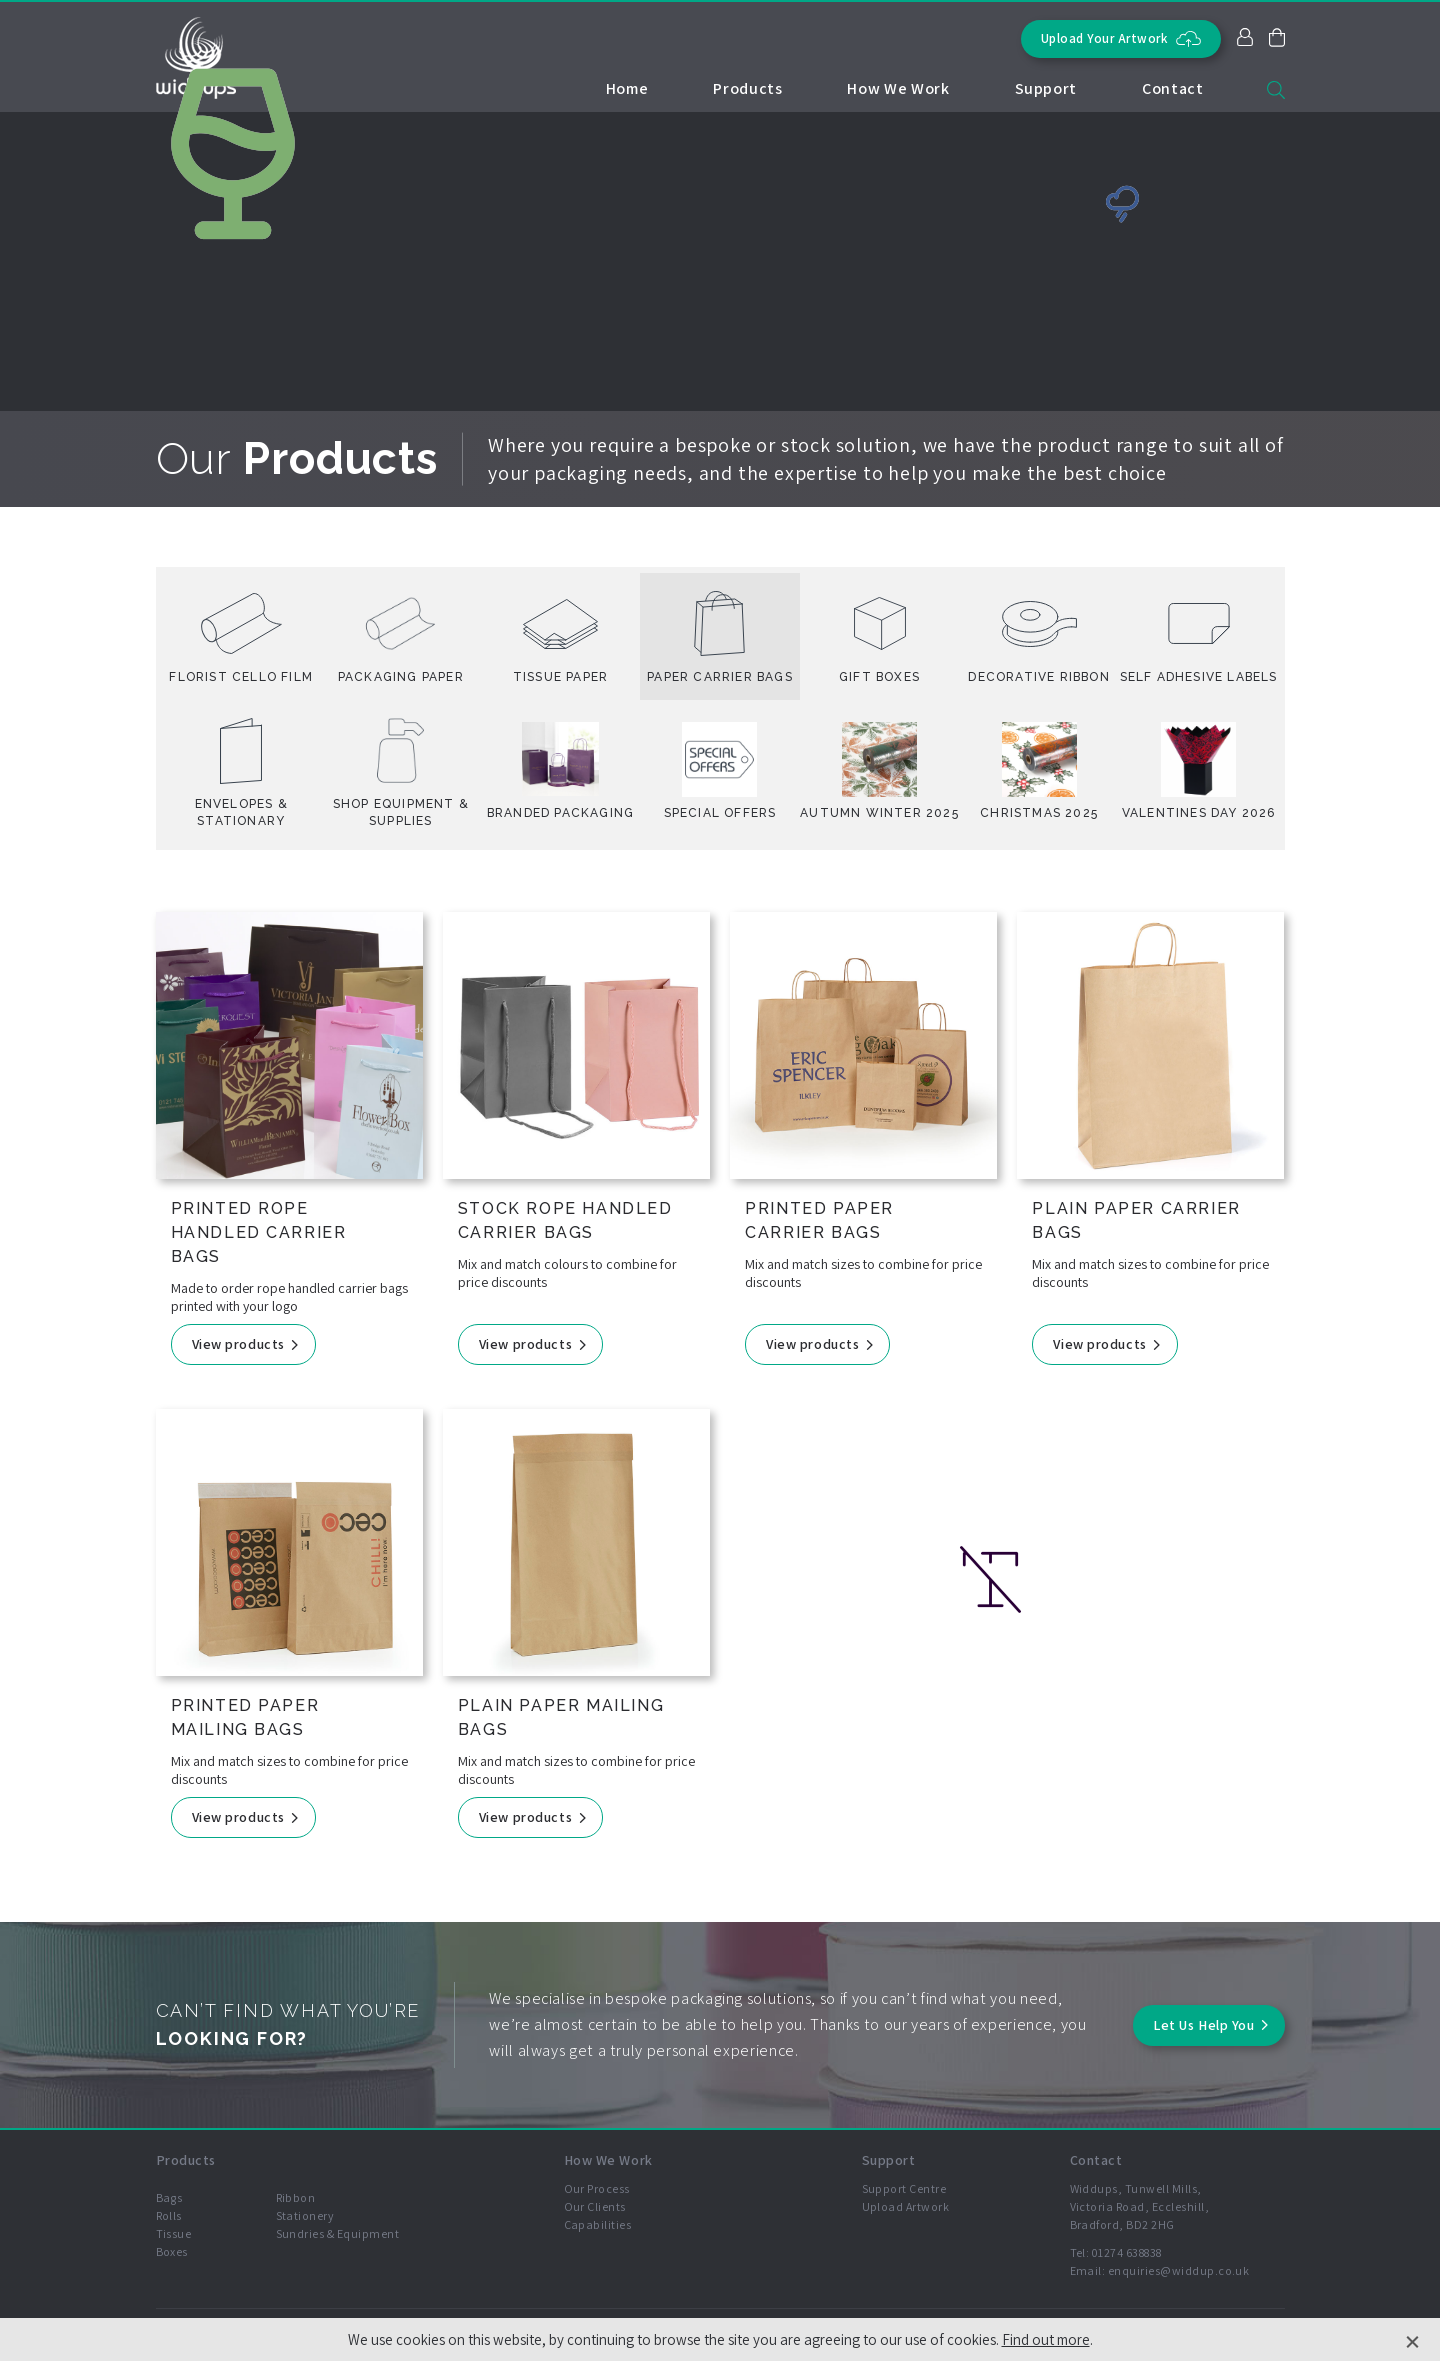  I want to click on indicates rainy weather conditions, so click(1122, 203).